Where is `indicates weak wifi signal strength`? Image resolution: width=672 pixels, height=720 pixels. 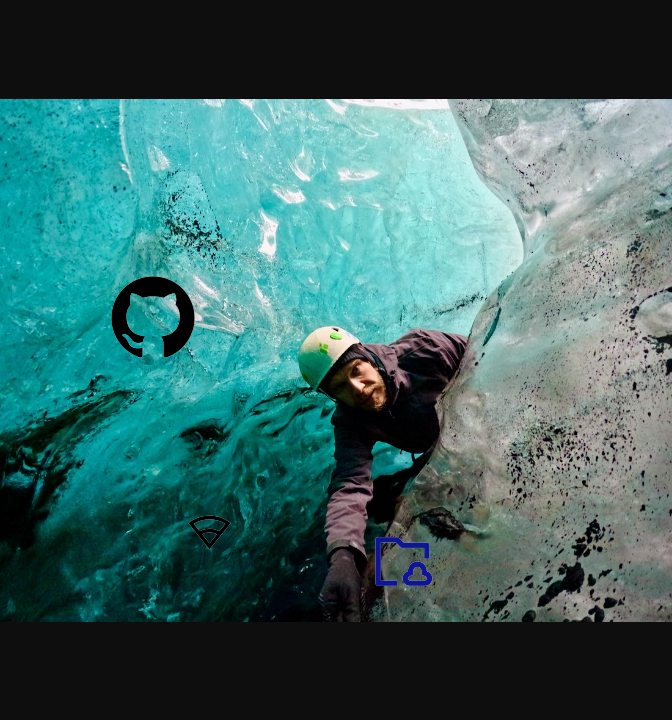
indicates weak wifi signal strength is located at coordinates (209, 532).